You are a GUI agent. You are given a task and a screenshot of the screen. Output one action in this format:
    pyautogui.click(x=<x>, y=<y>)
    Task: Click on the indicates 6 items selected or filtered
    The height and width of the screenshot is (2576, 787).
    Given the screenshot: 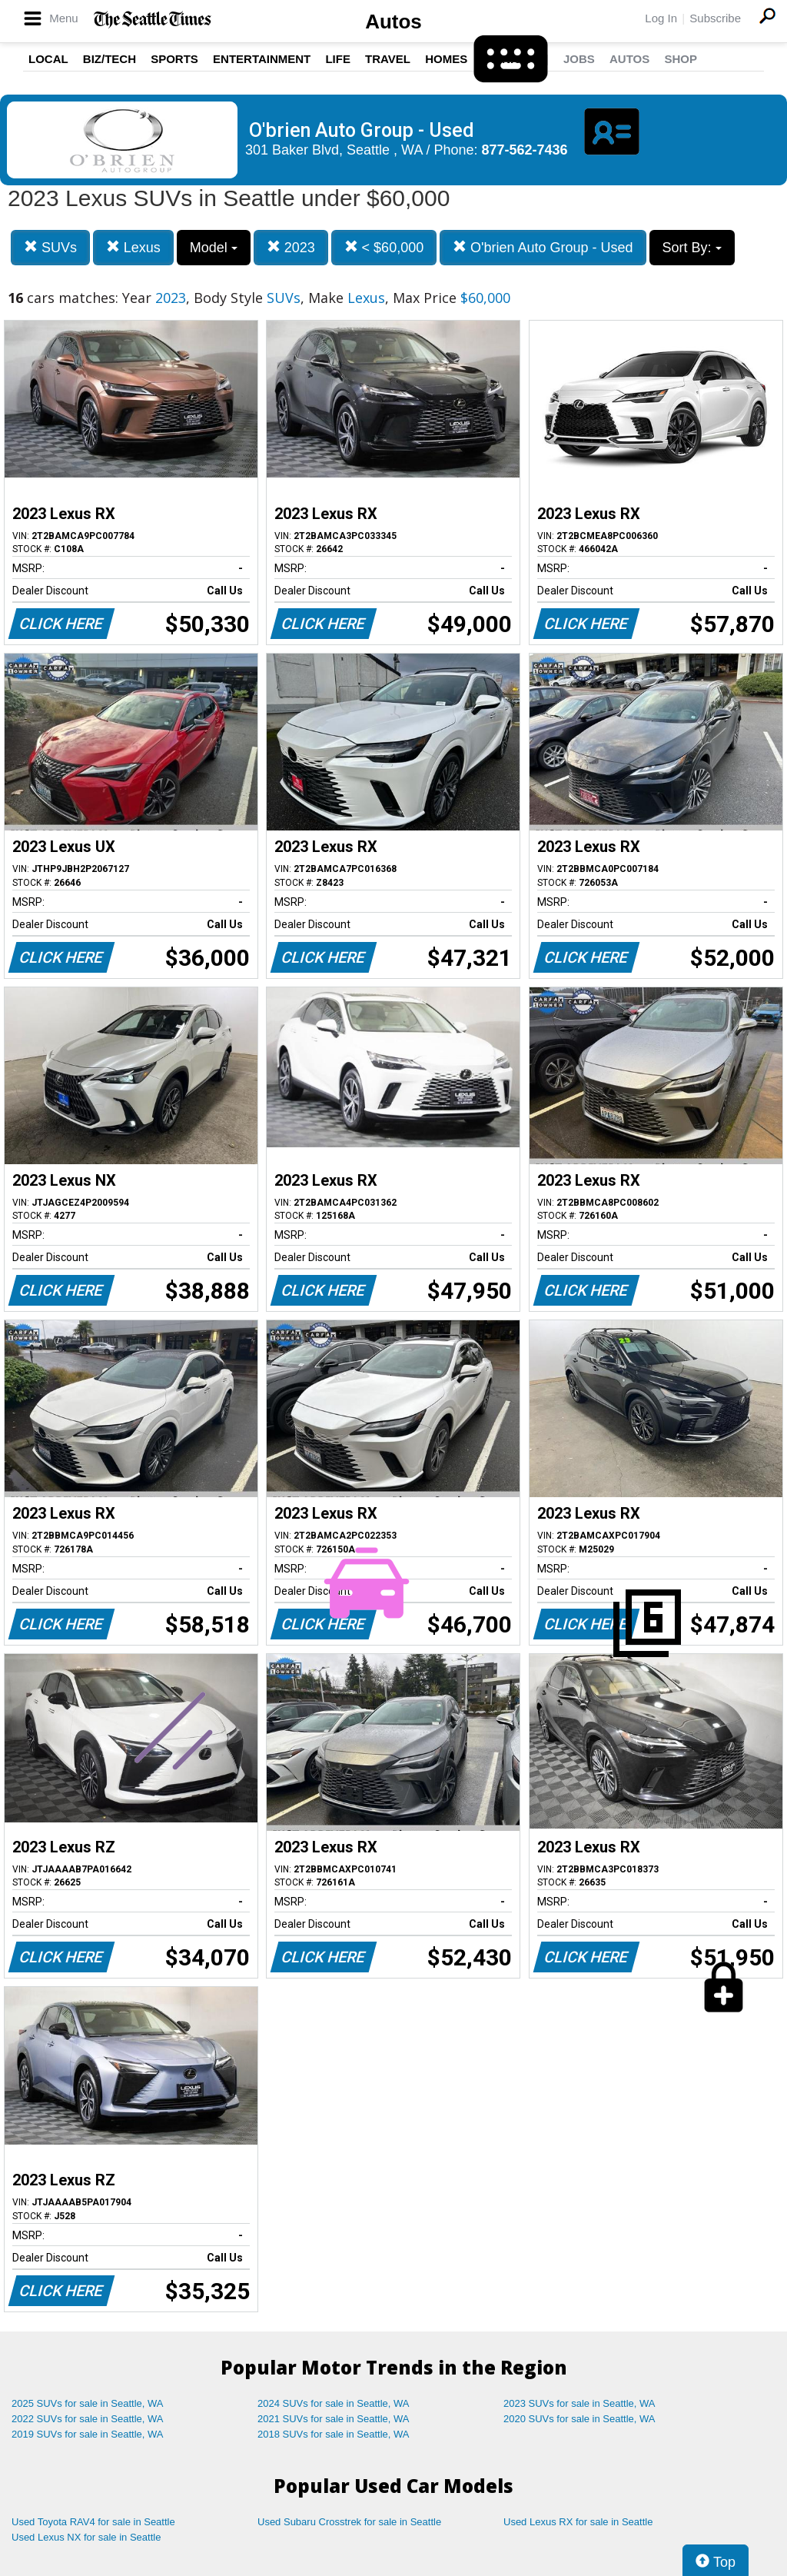 What is the action you would take?
    pyautogui.click(x=647, y=1623)
    